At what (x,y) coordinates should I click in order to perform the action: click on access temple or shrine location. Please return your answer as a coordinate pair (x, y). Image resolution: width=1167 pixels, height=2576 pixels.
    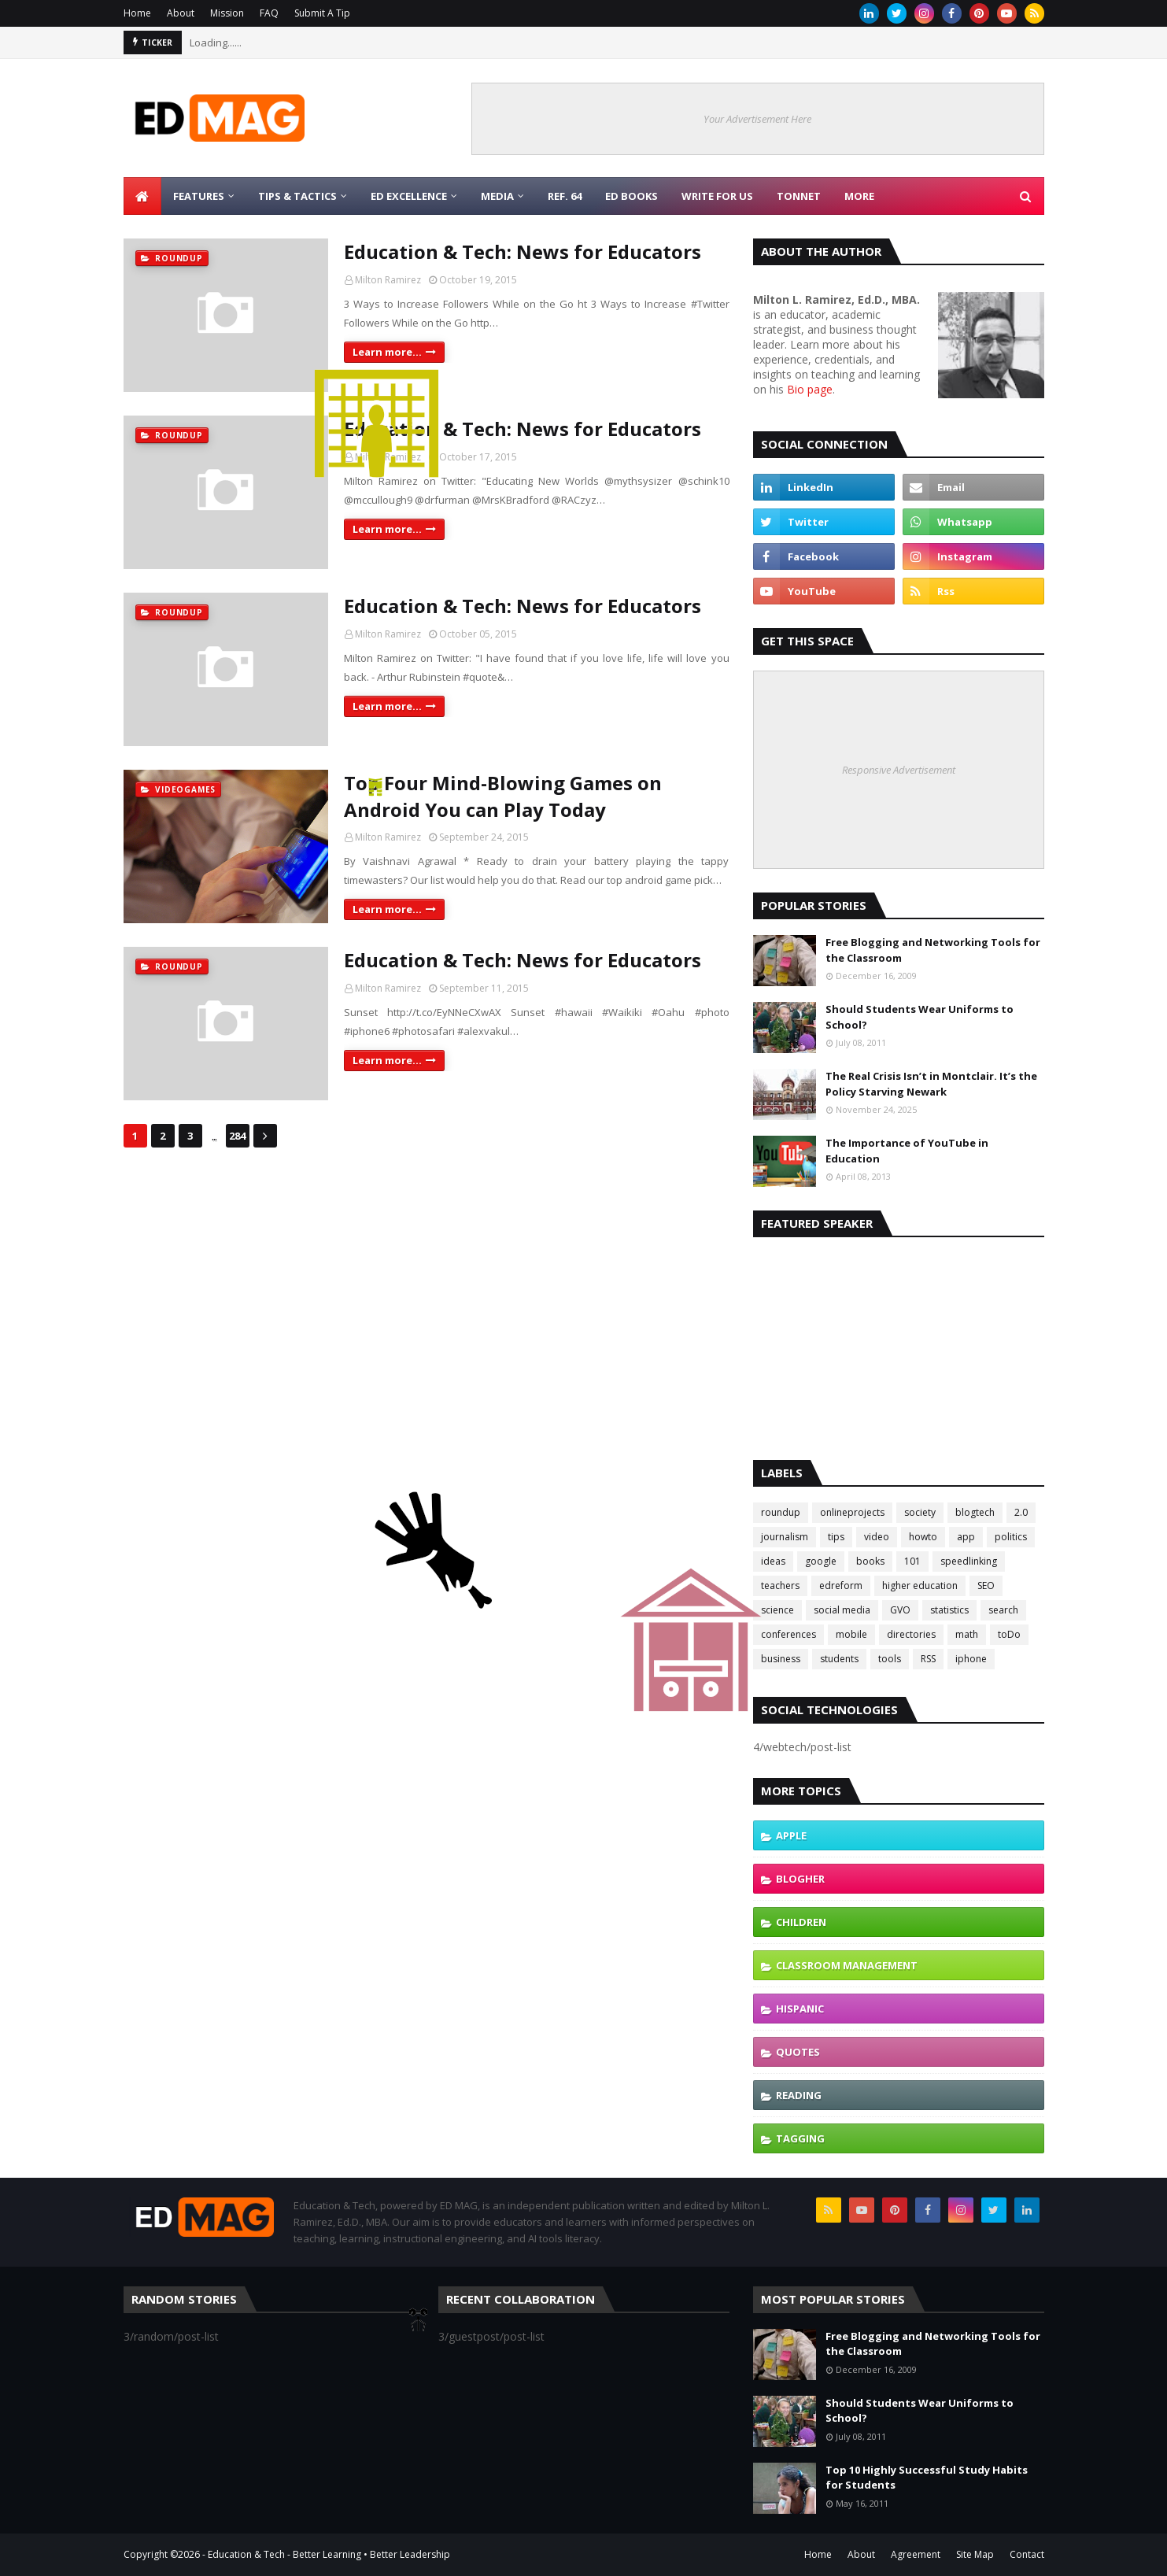
    Looking at the image, I should click on (691, 1639).